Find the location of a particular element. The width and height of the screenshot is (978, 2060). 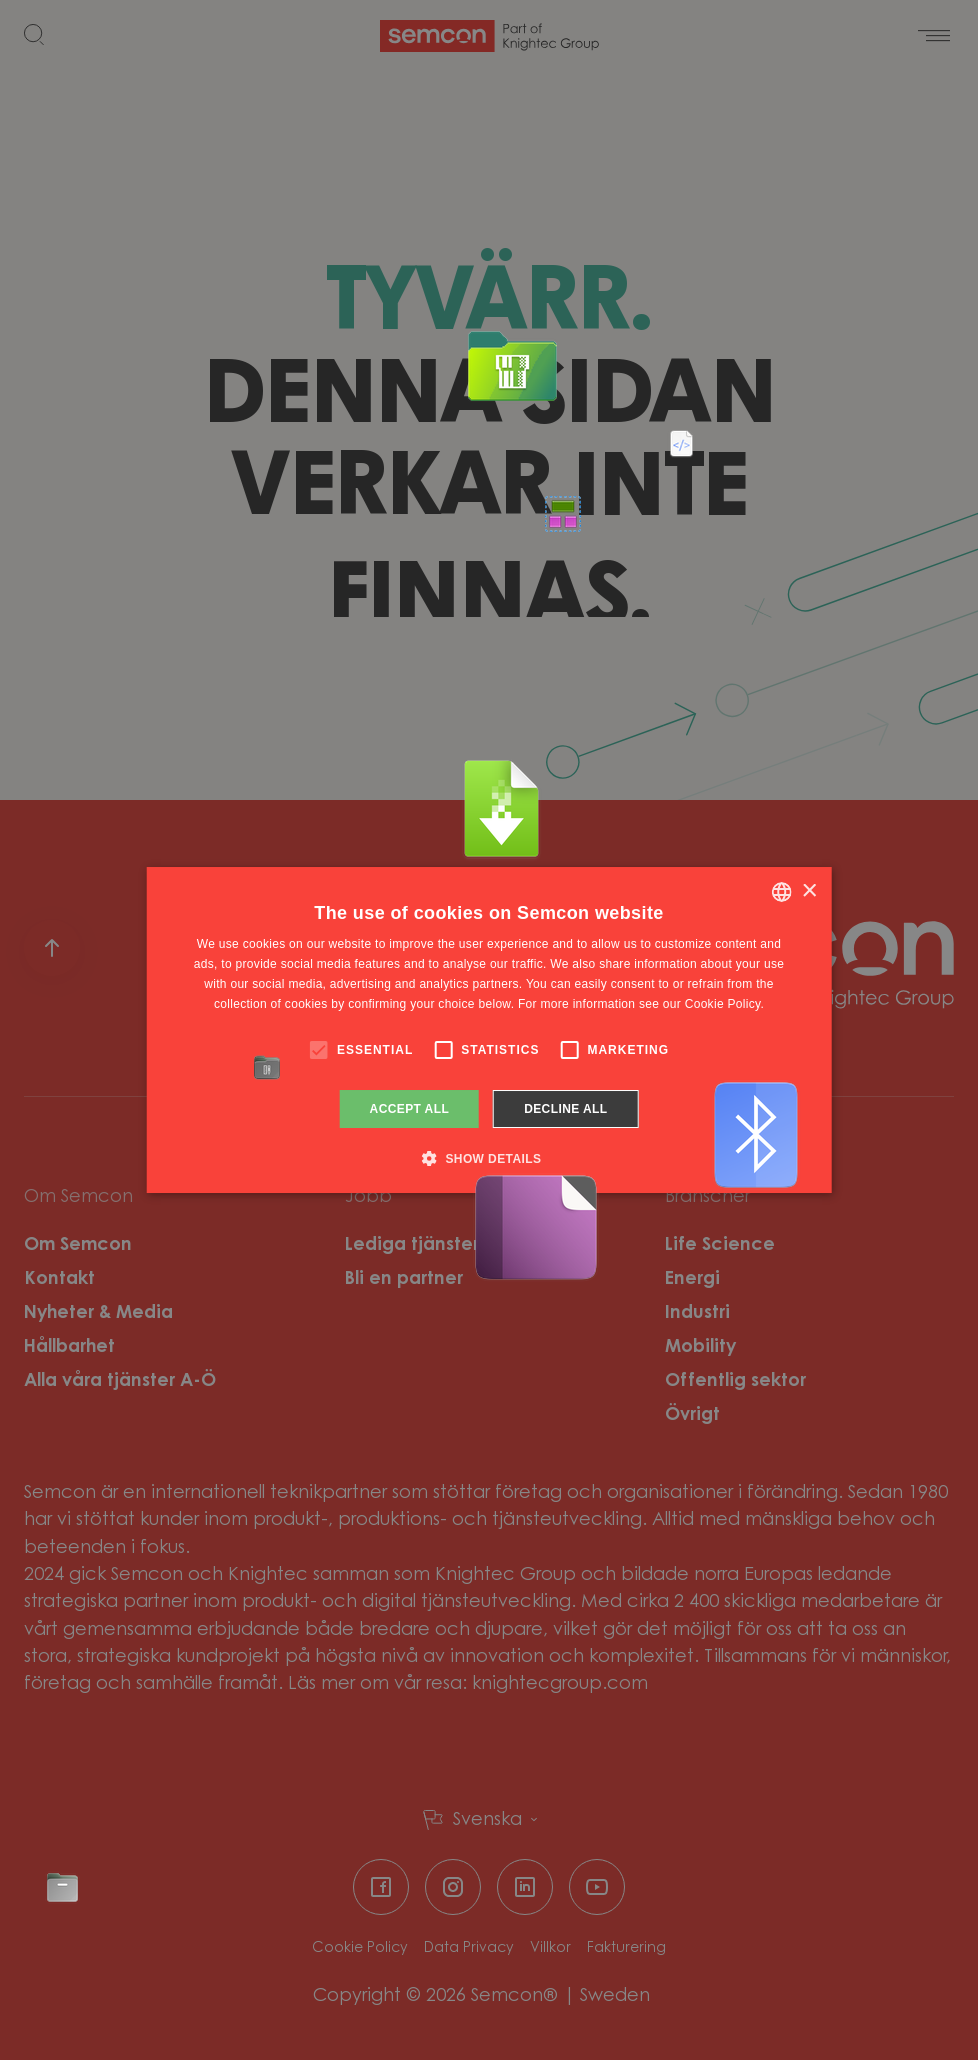

open your GameJolt games folder is located at coordinates (512, 368).